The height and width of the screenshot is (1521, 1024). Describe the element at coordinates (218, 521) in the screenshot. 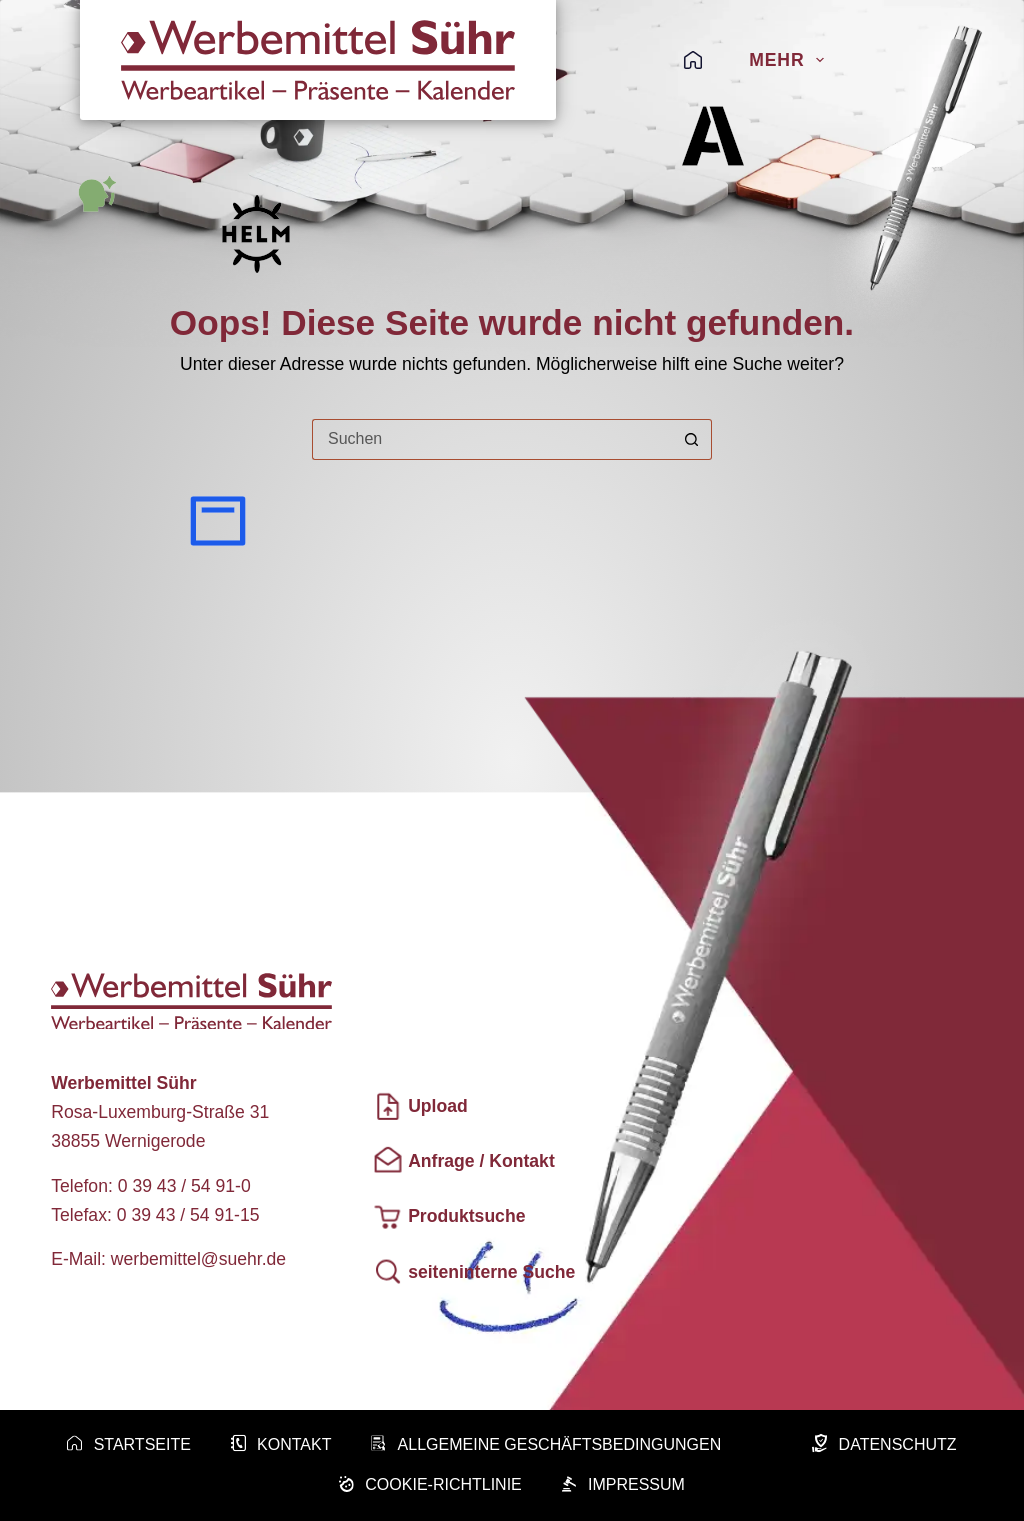

I see `switch to top panel layout` at that location.